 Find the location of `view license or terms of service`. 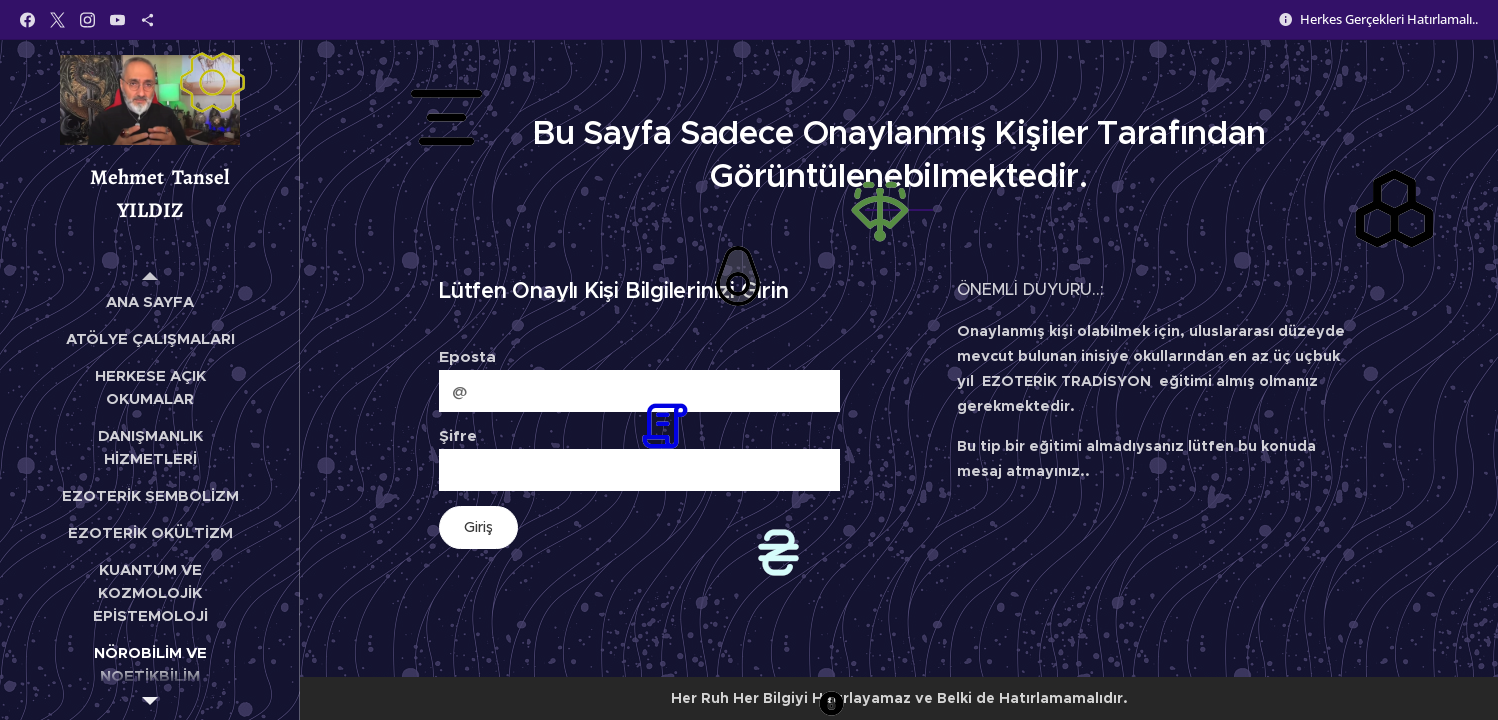

view license or terms of service is located at coordinates (665, 426).